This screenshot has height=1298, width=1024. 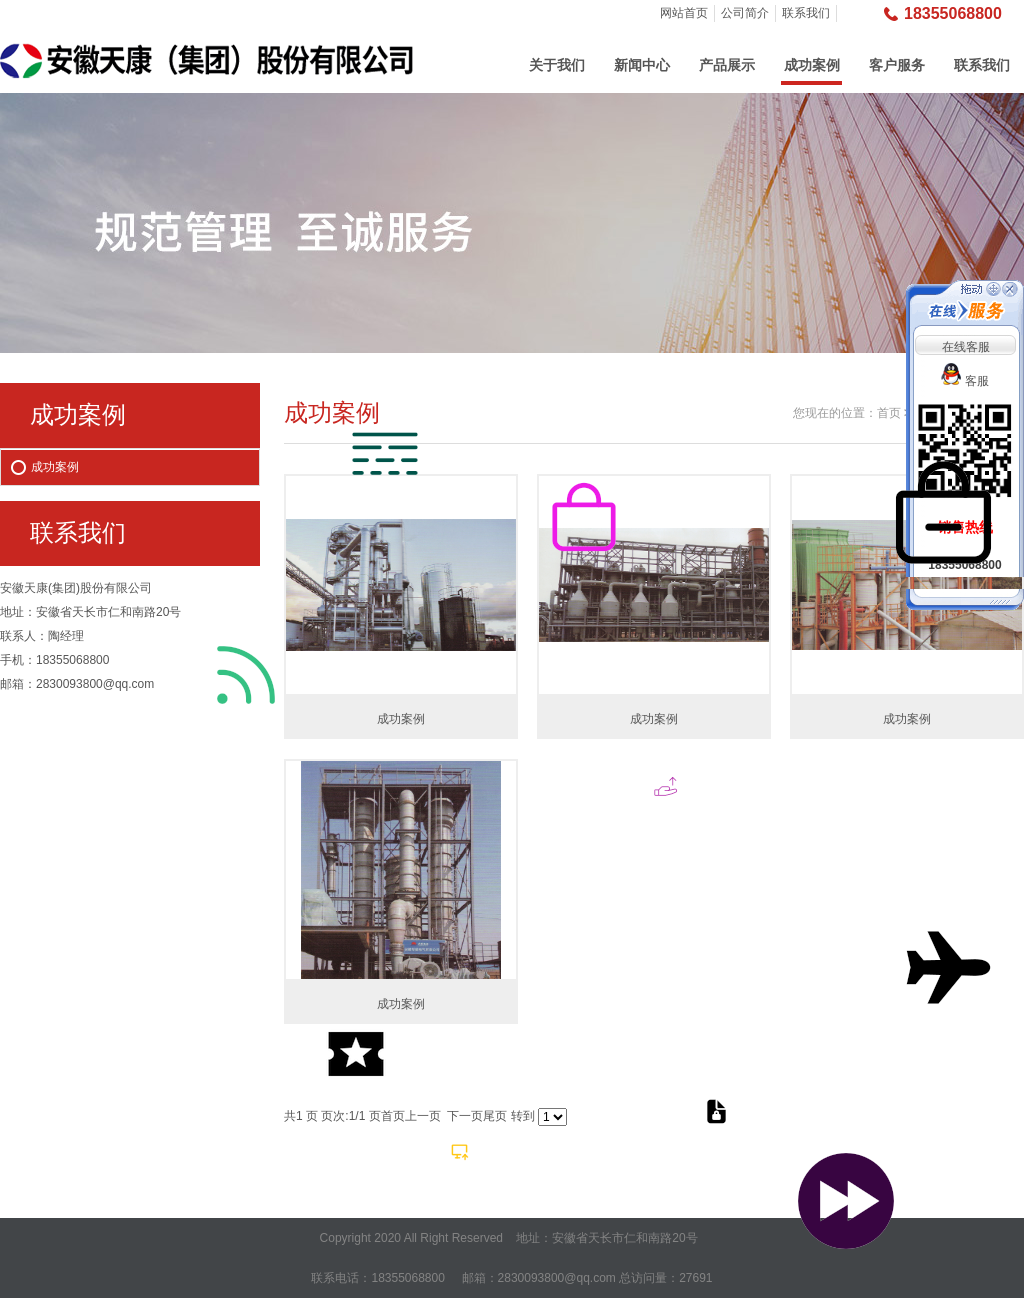 What do you see at coordinates (666, 787) in the screenshot?
I see `upload or share content manually` at bounding box center [666, 787].